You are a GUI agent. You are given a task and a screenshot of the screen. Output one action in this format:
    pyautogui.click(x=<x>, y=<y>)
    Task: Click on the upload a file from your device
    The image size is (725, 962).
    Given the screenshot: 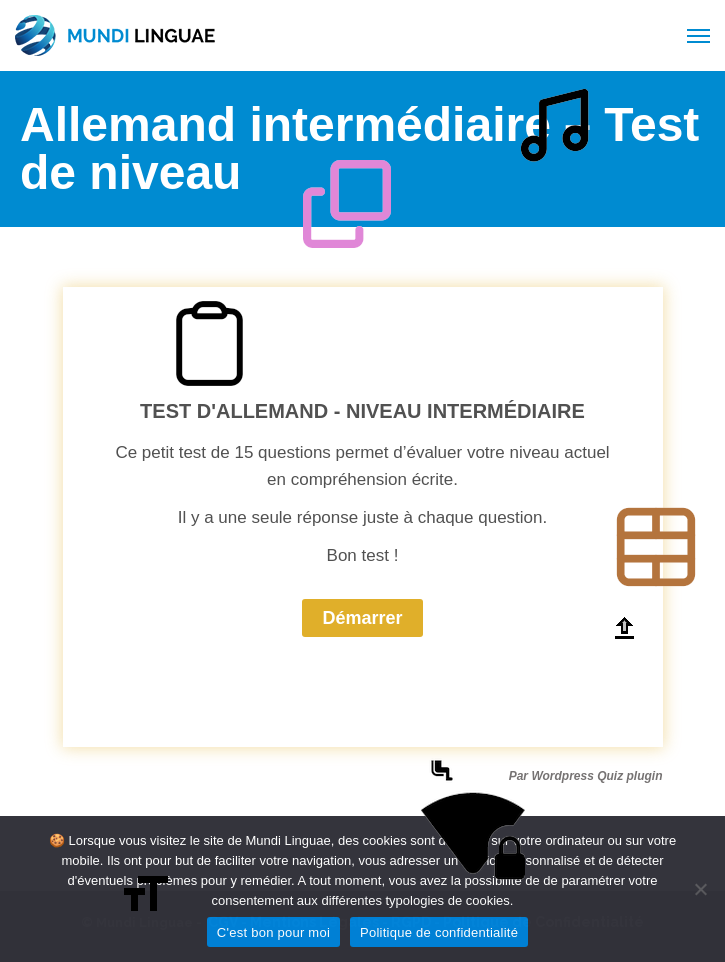 What is the action you would take?
    pyautogui.click(x=624, y=628)
    